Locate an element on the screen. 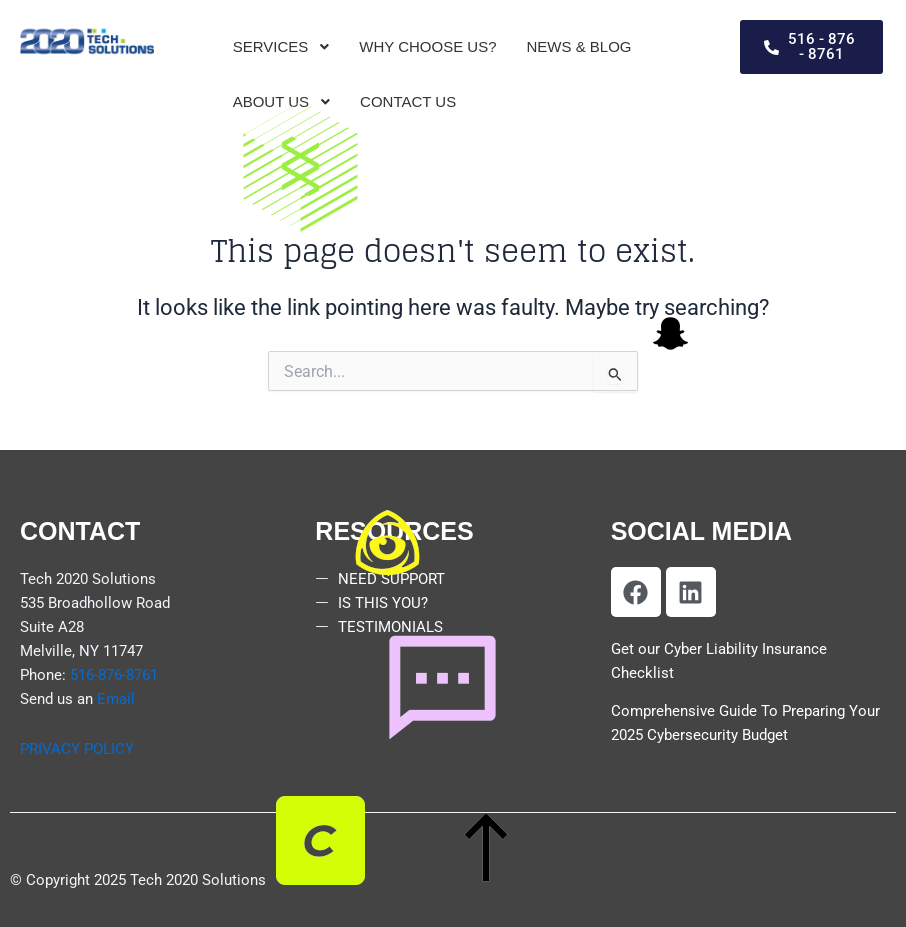 Image resolution: width=906 pixels, height=927 pixels. open messaging or chat is located at coordinates (442, 683).